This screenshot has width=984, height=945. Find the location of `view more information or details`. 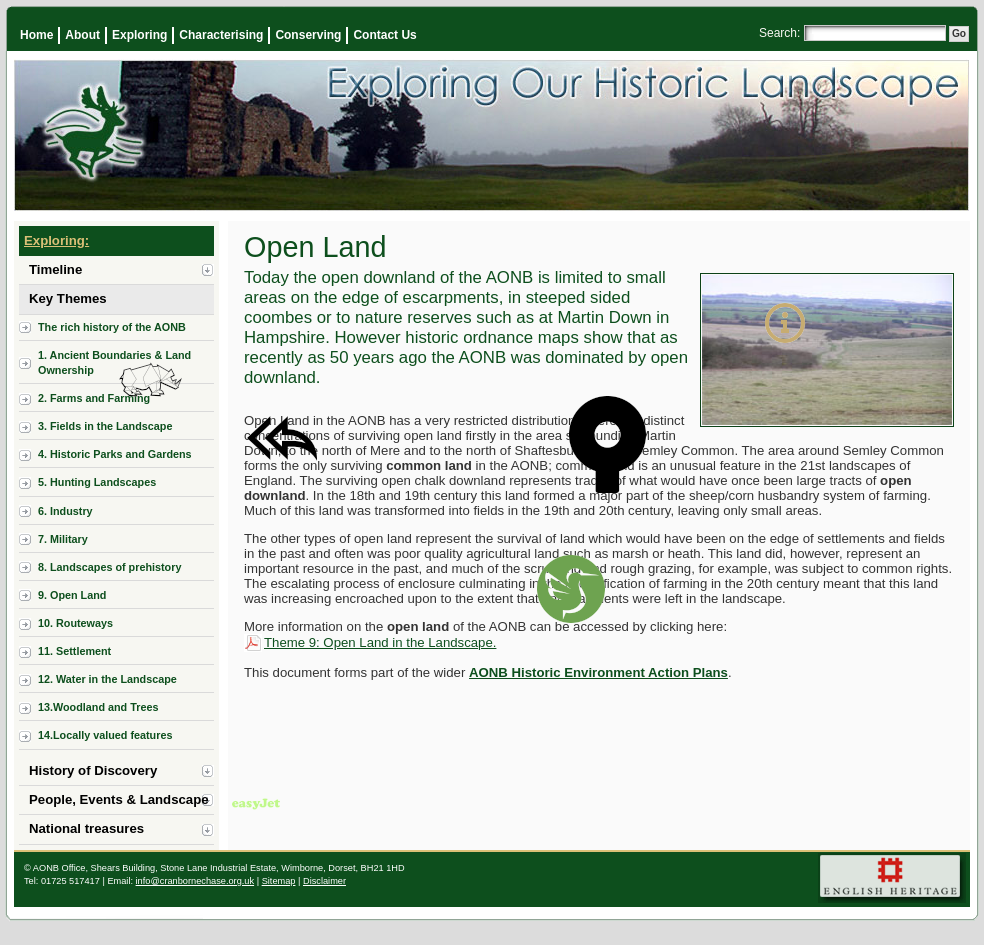

view more information or details is located at coordinates (785, 323).